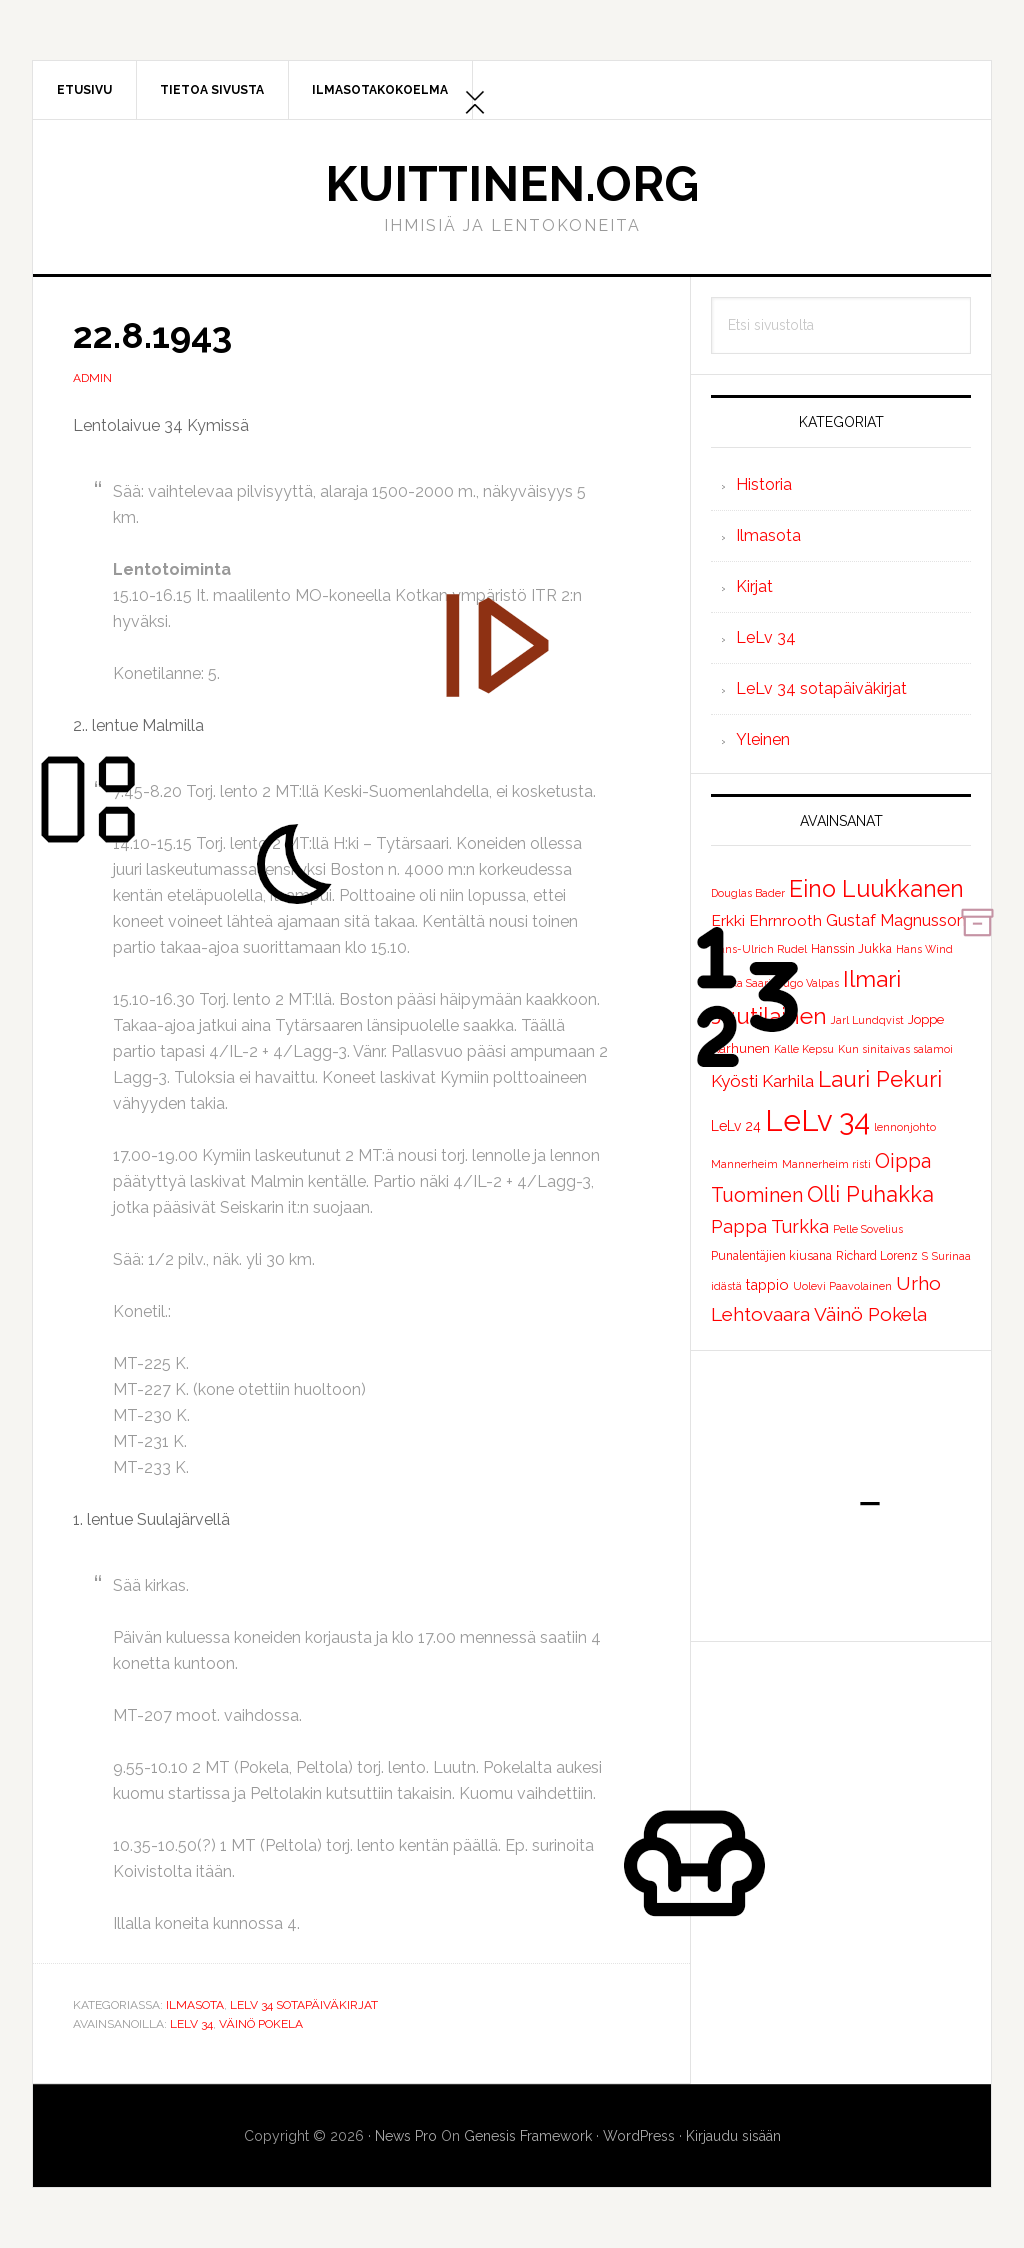  Describe the element at coordinates (493, 645) in the screenshot. I see `continue debugging to the next breakpoint` at that location.